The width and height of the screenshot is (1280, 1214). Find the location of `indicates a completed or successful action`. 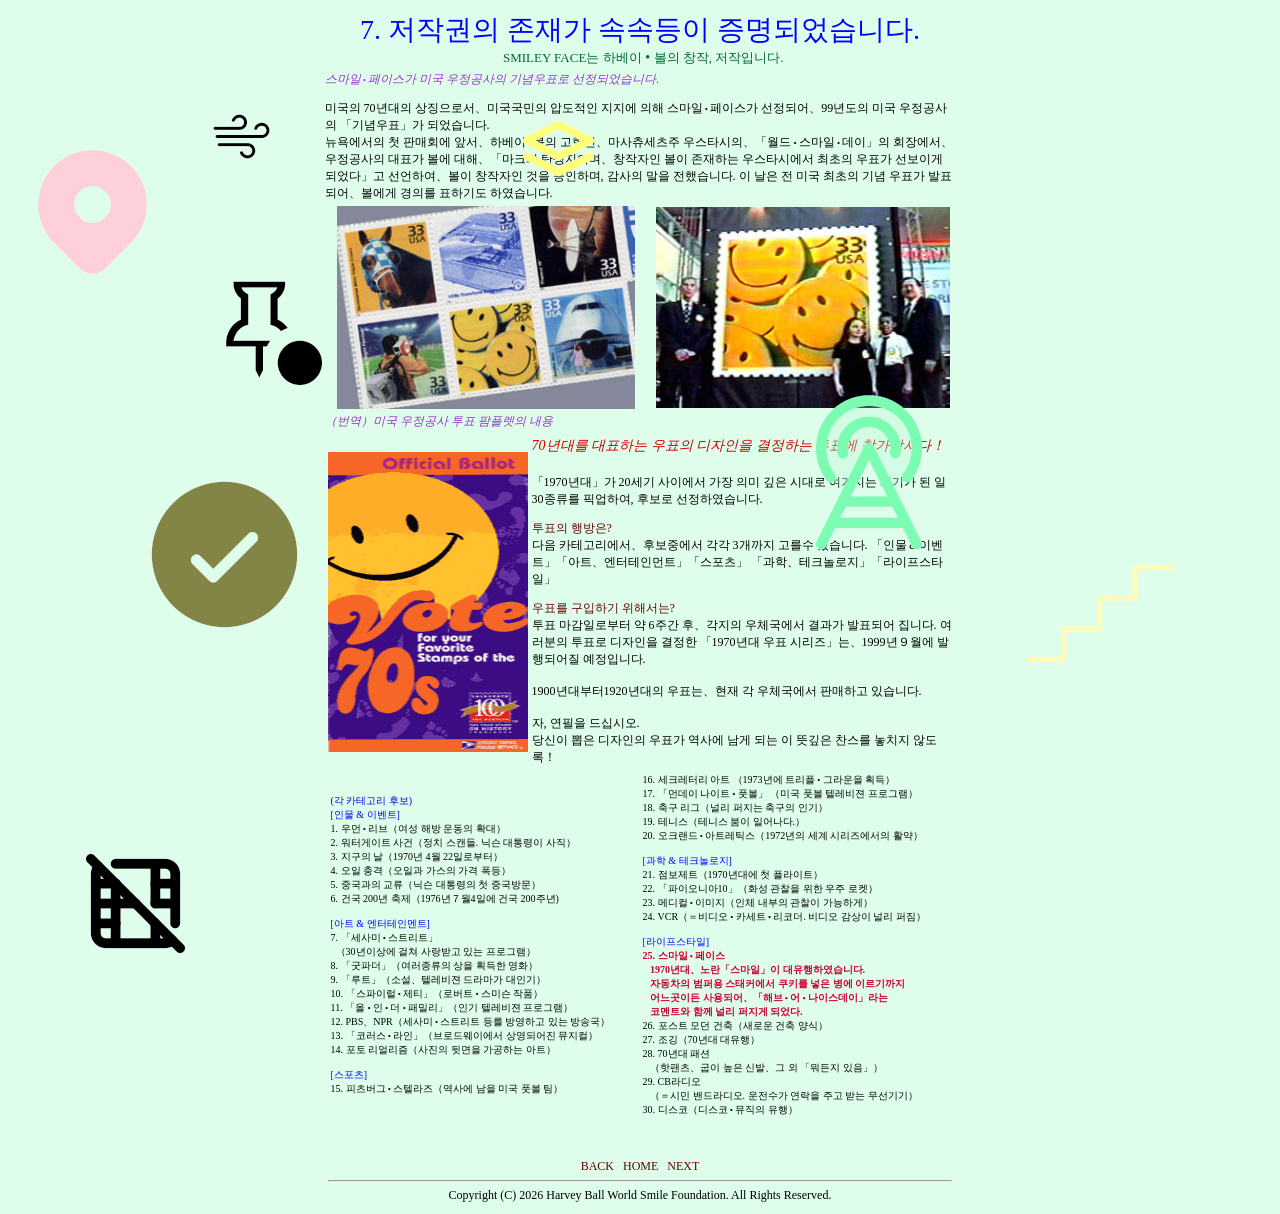

indicates a completed or successful action is located at coordinates (224, 554).